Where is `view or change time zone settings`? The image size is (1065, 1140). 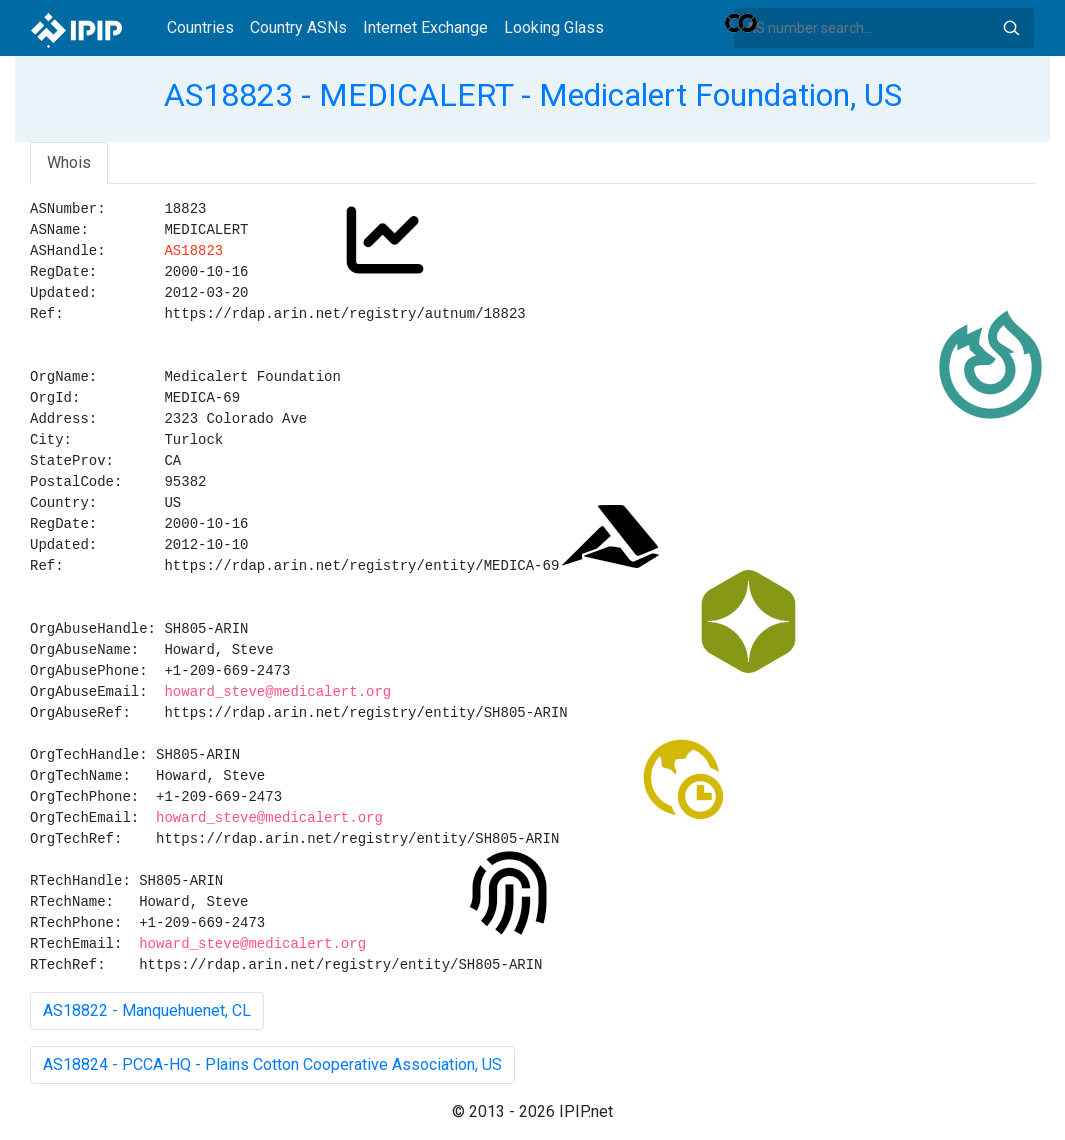
view or change time zone settings is located at coordinates (681, 777).